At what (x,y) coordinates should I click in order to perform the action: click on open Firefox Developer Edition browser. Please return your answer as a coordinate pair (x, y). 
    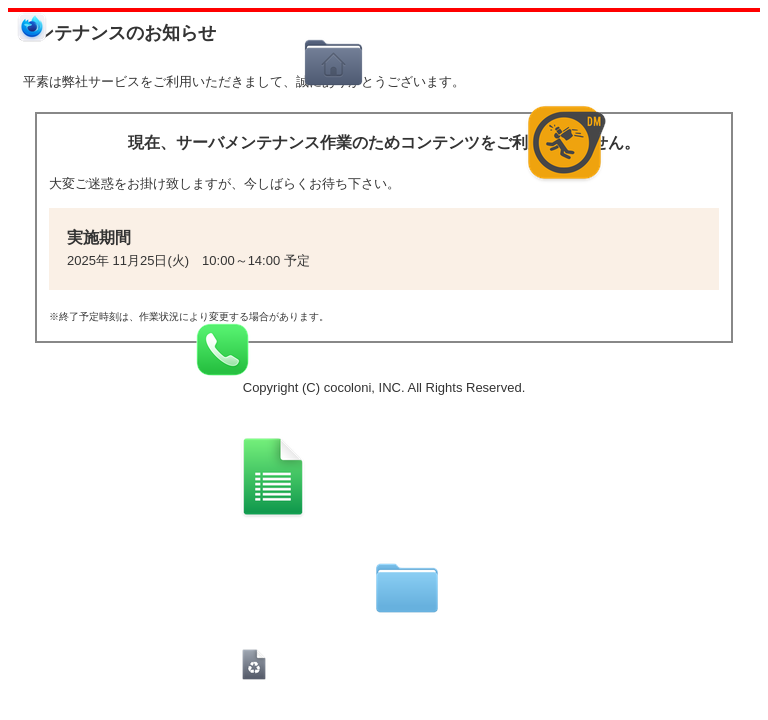
    Looking at the image, I should click on (32, 27).